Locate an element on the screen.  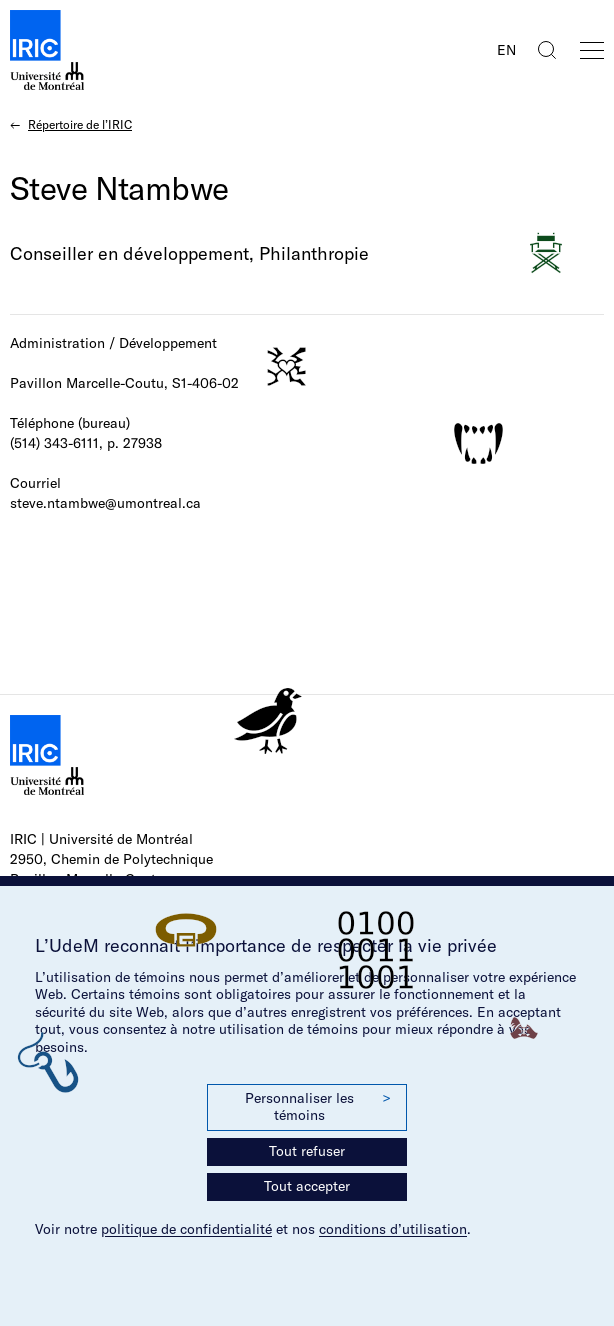
decorative bird illustration for nature-themed game is located at coordinates (268, 721).